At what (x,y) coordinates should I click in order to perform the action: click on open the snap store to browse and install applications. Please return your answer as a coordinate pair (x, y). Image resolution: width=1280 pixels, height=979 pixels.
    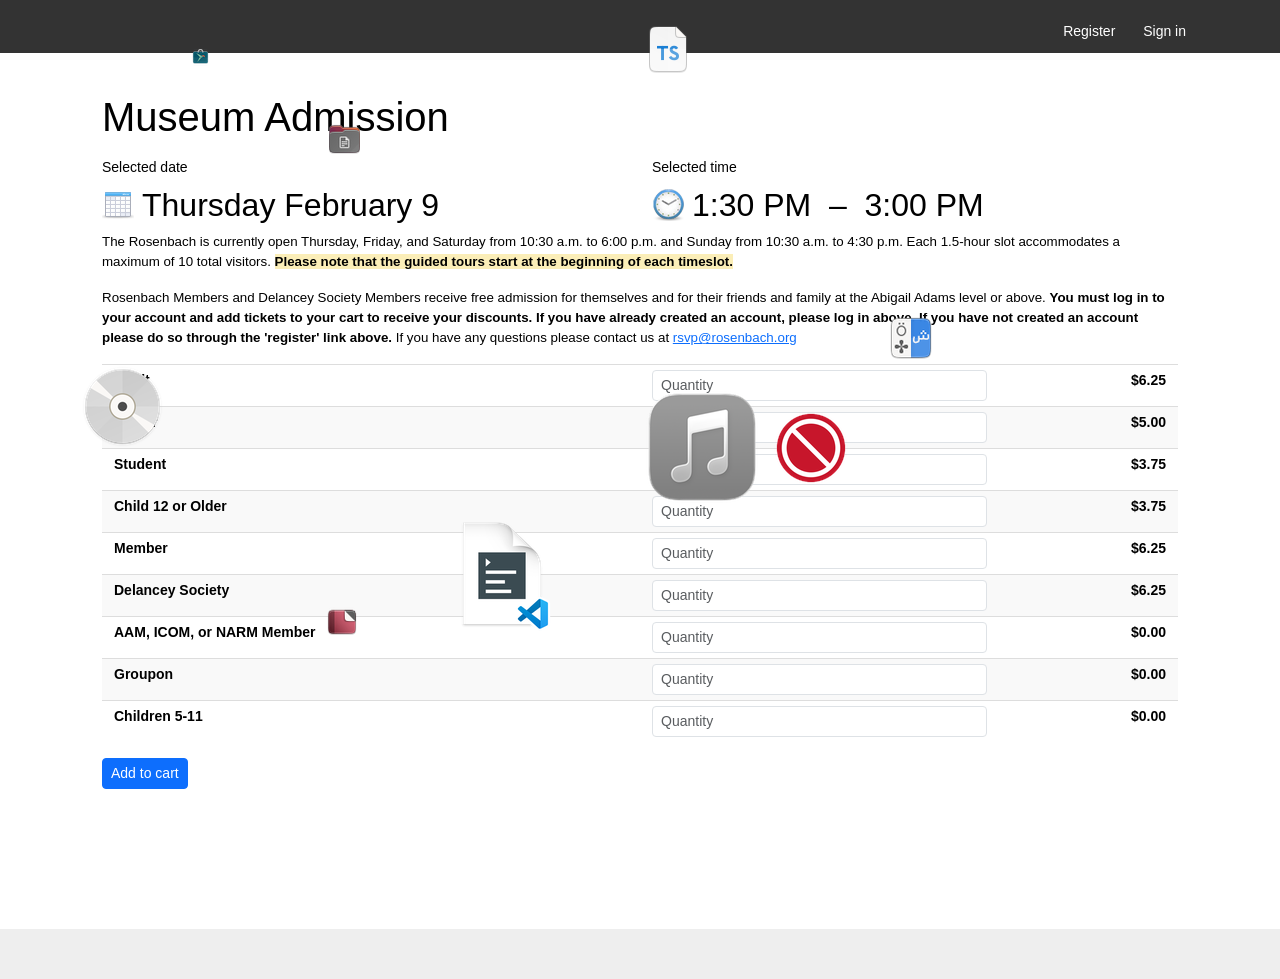
    Looking at the image, I should click on (200, 57).